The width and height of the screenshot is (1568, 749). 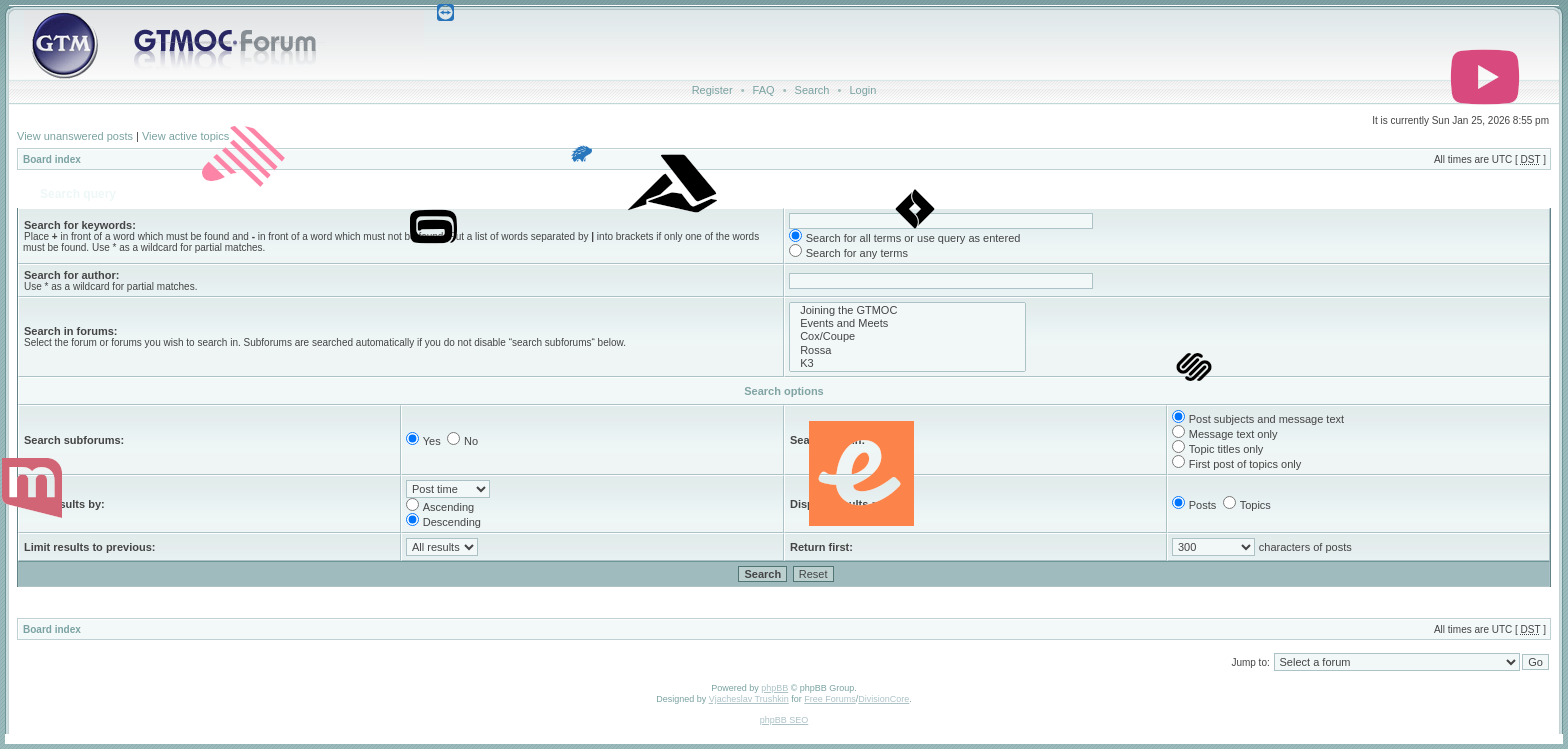 What do you see at coordinates (581, 153) in the screenshot?
I see `percy visual testing platform logo` at bounding box center [581, 153].